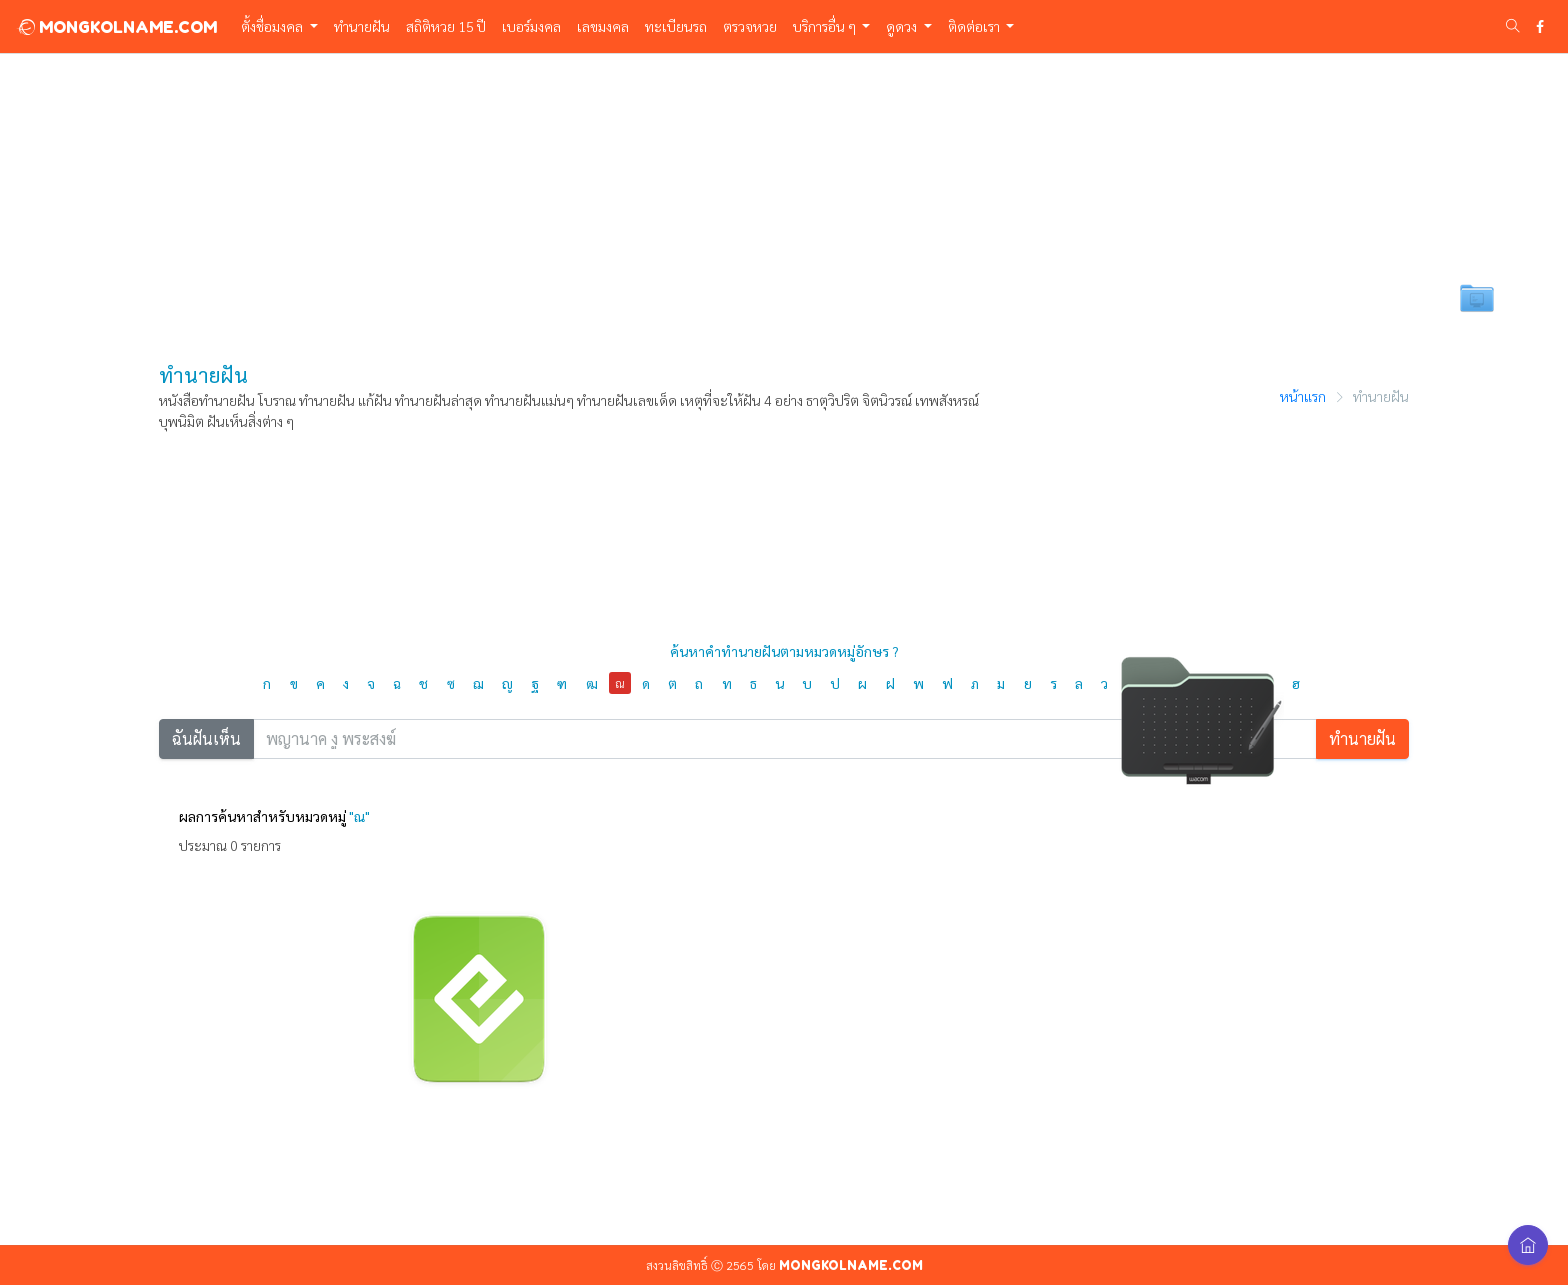 The width and height of the screenshot is (1568, 1285). Describe the element at coordinates (1477, 298) in the screenshot. I see `open PC or windows computer folder` at that location.